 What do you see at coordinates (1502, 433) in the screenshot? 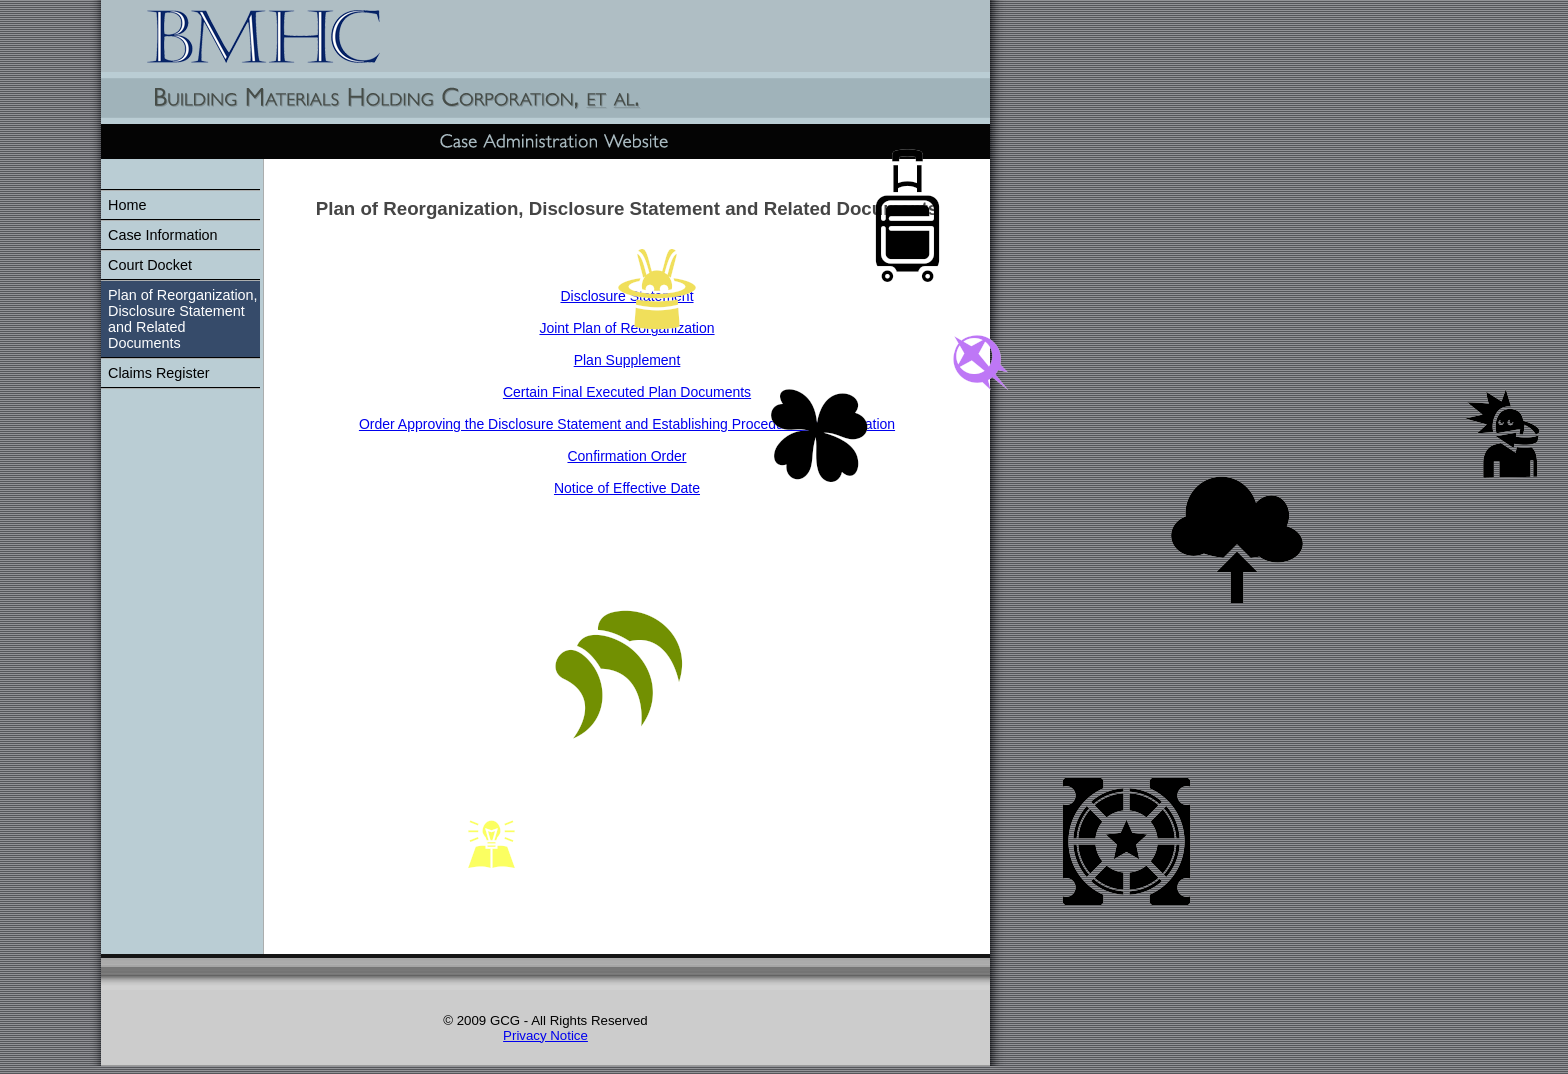
I see `indicates distraction or loss of focus` at bounding box center [1502, 433].